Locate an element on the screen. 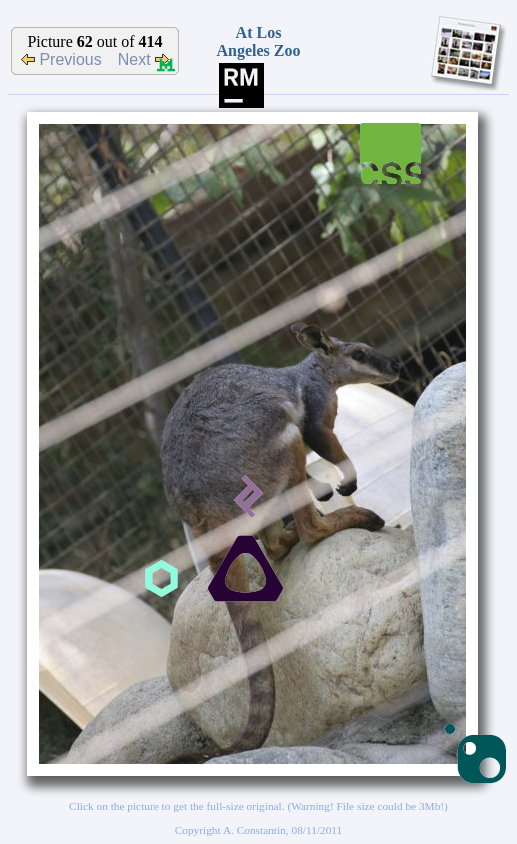 This screenshot has height=844, width=517. Chainlink blockchain oracle network logo is located at coordinates (161, 578).